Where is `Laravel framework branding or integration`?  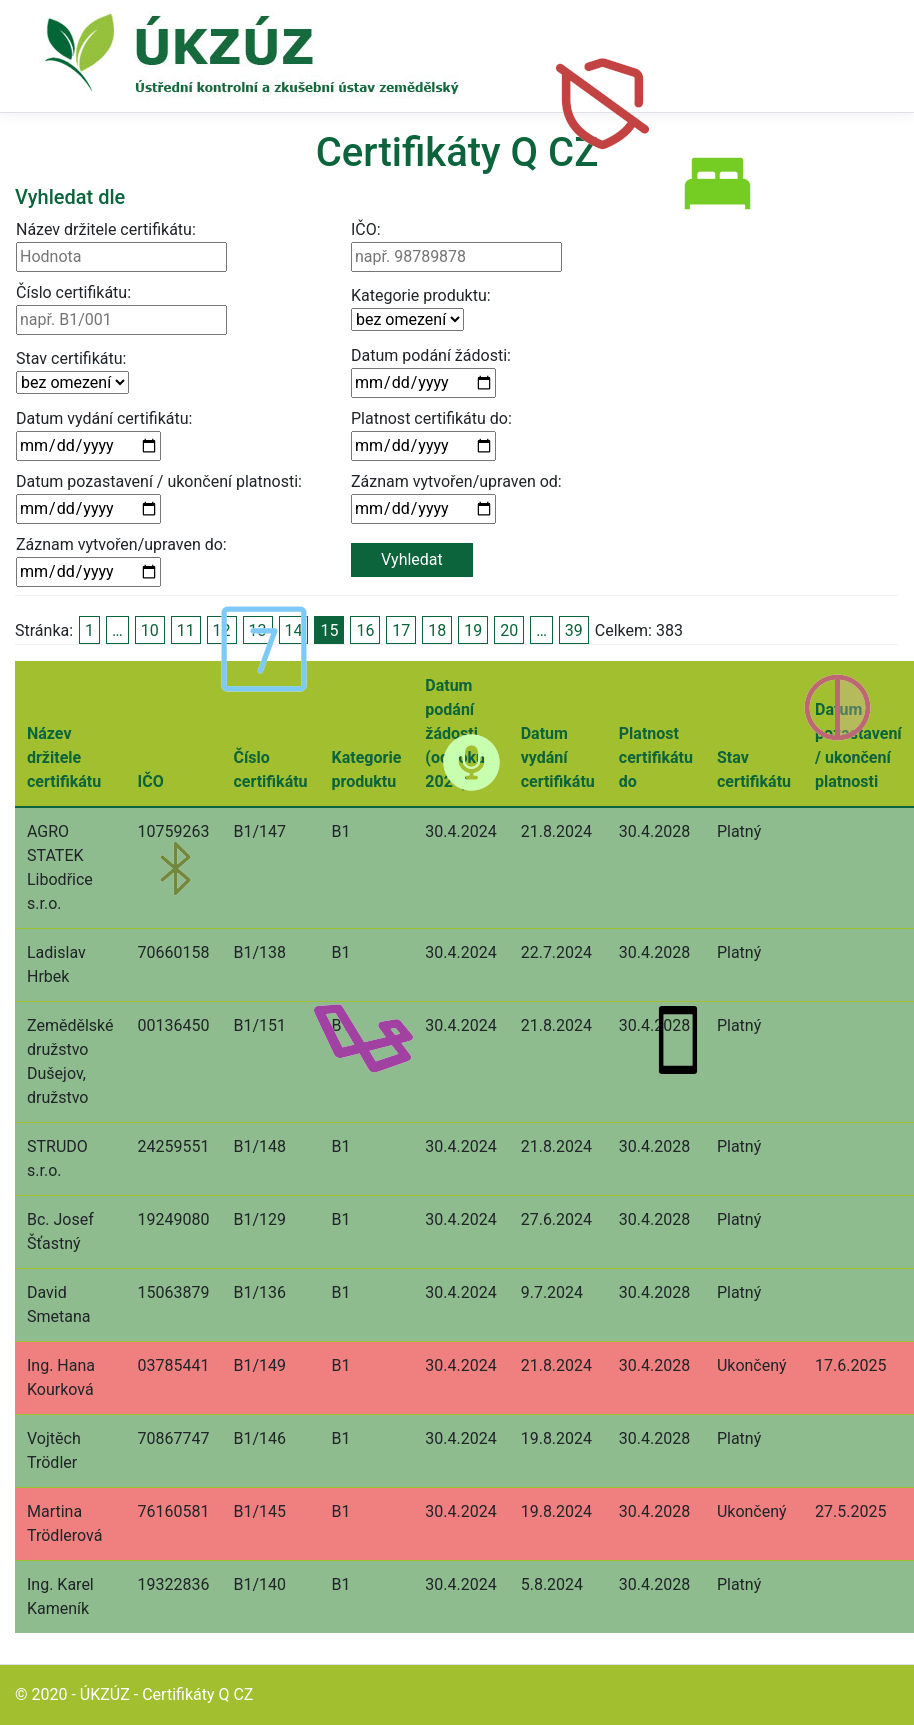 Laravel framework branding or integration is located at coordinates (363, 1038).